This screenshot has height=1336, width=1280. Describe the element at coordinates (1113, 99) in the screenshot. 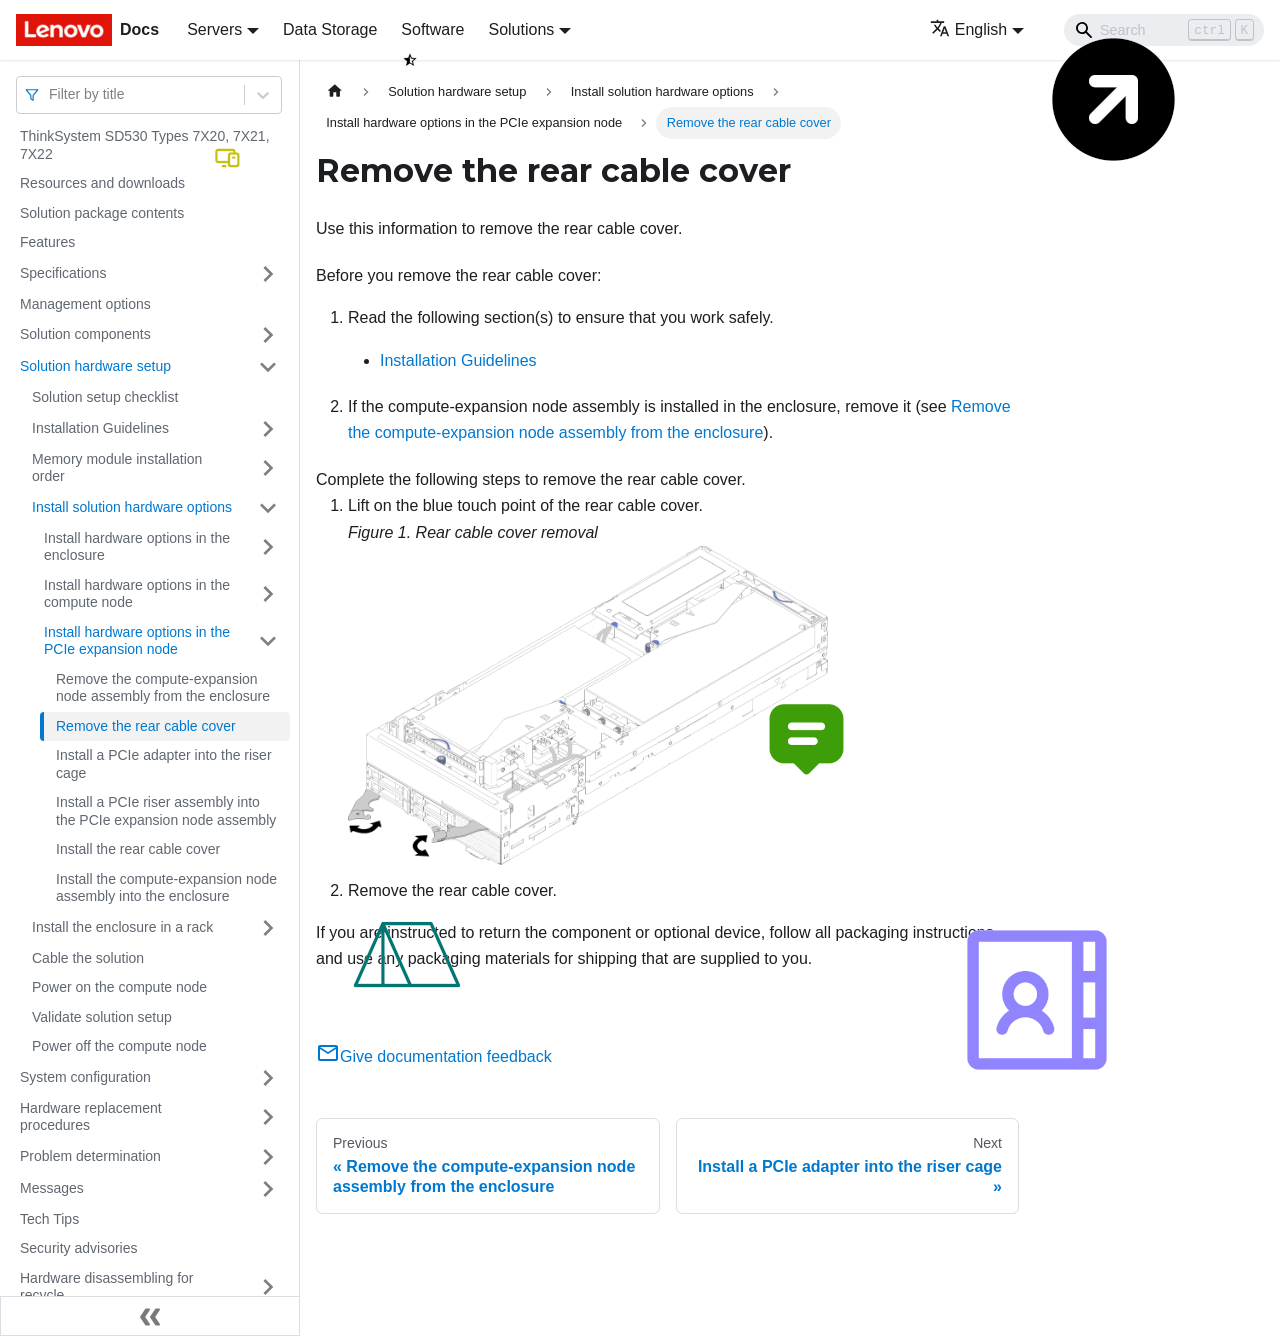

I see `open link in new tab or window` at that location.